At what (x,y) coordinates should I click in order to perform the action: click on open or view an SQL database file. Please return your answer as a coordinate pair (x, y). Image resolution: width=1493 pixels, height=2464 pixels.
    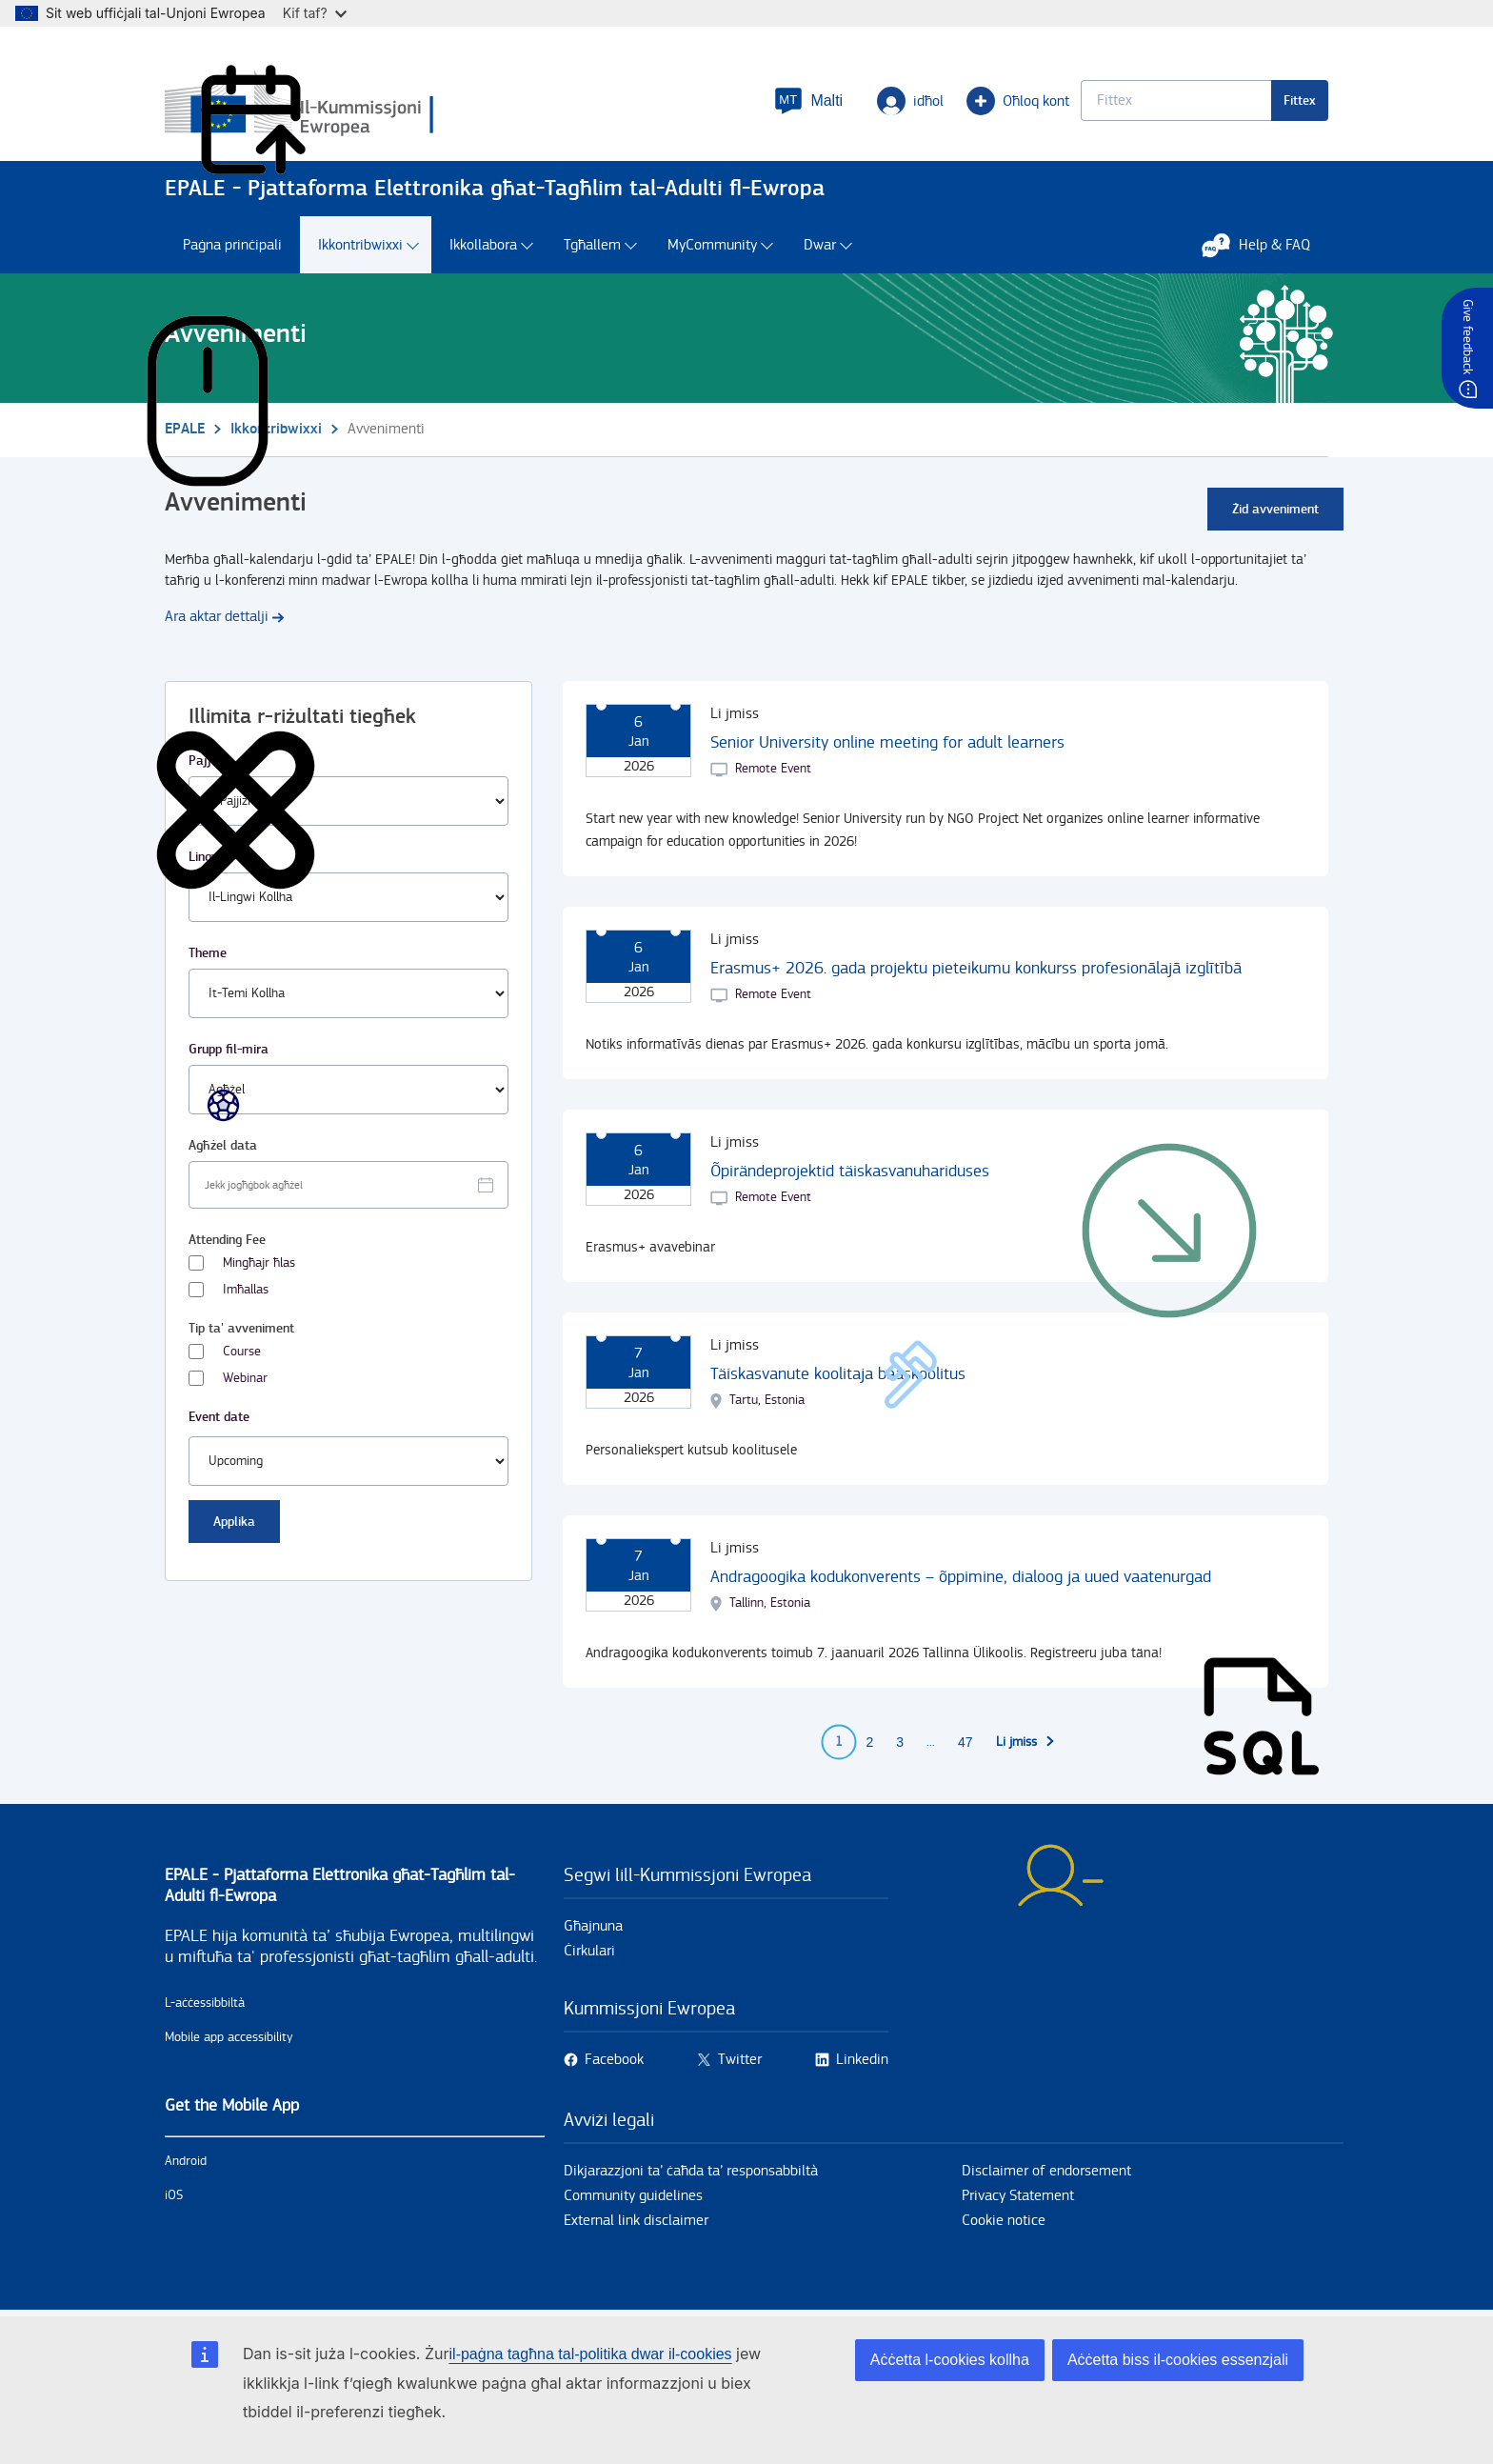
    Looking at the image, I should click on (1258, 1721).